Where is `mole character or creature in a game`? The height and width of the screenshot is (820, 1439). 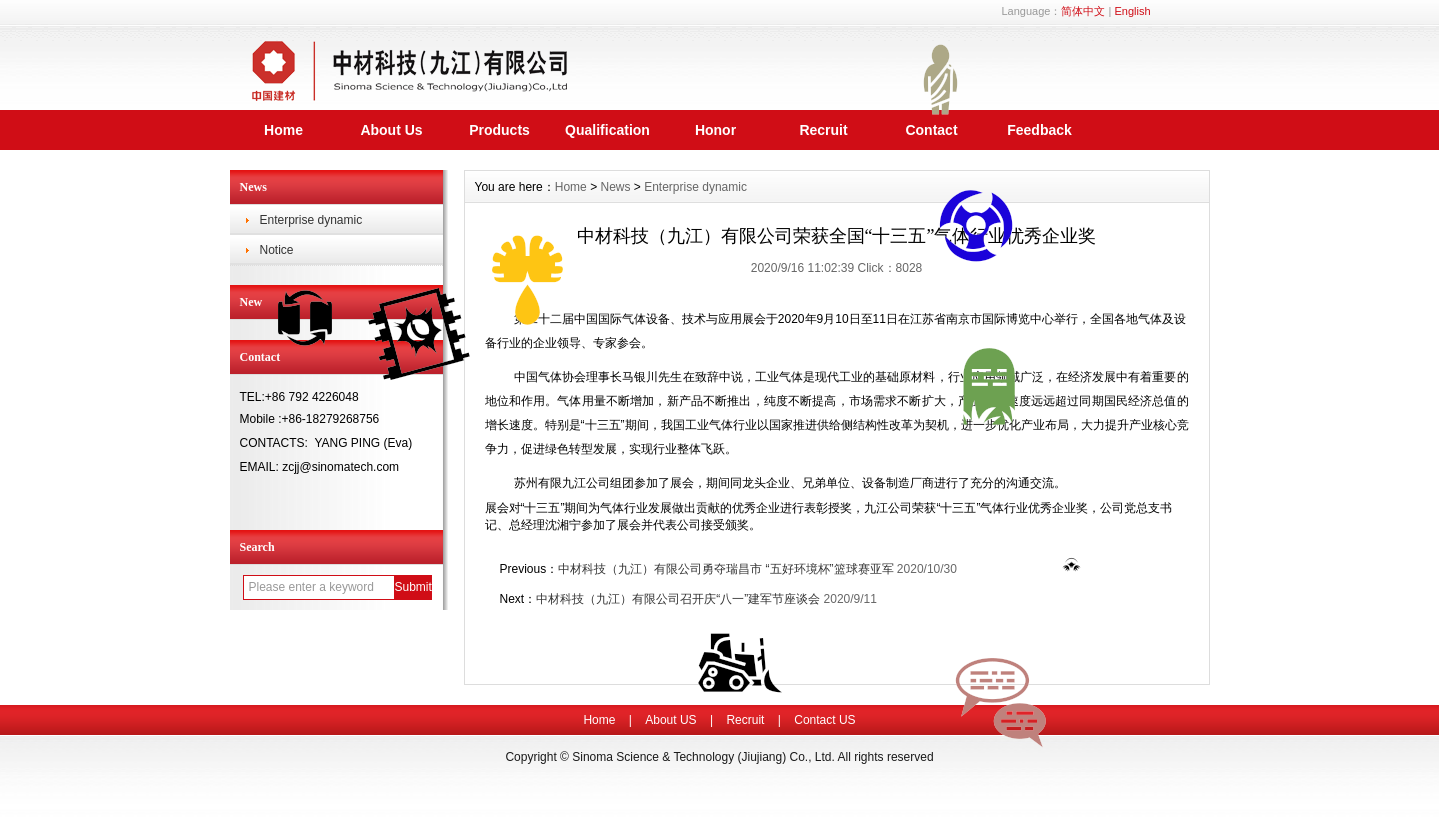
mole character or creature in a game is located at coordinates (1071, 563).